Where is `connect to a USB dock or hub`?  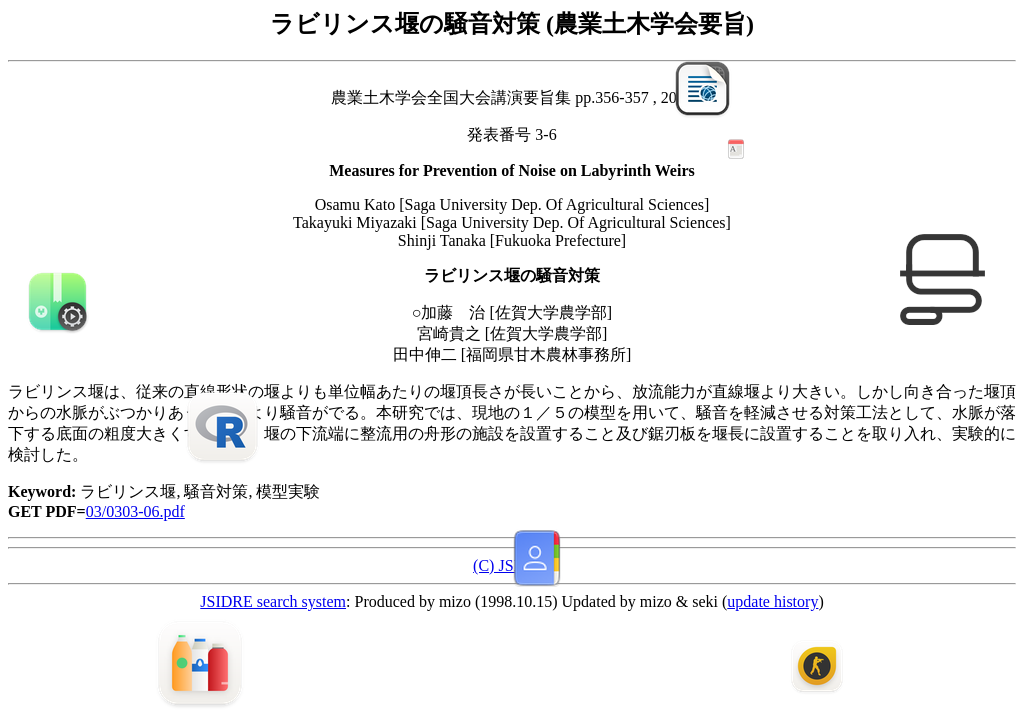
connect to a USB dock or hub is located at coordinates (942, 276).